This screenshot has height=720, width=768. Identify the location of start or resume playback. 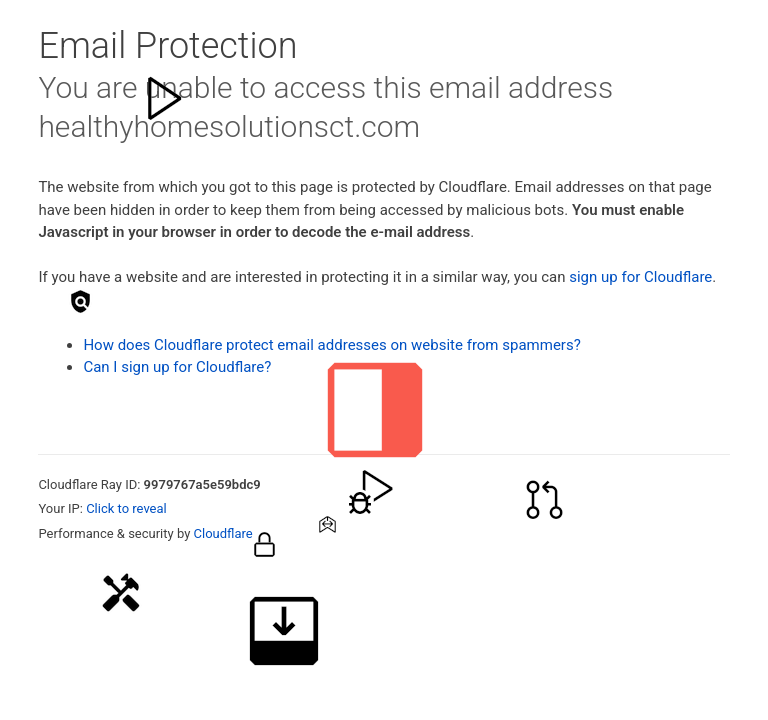
(165, 97).